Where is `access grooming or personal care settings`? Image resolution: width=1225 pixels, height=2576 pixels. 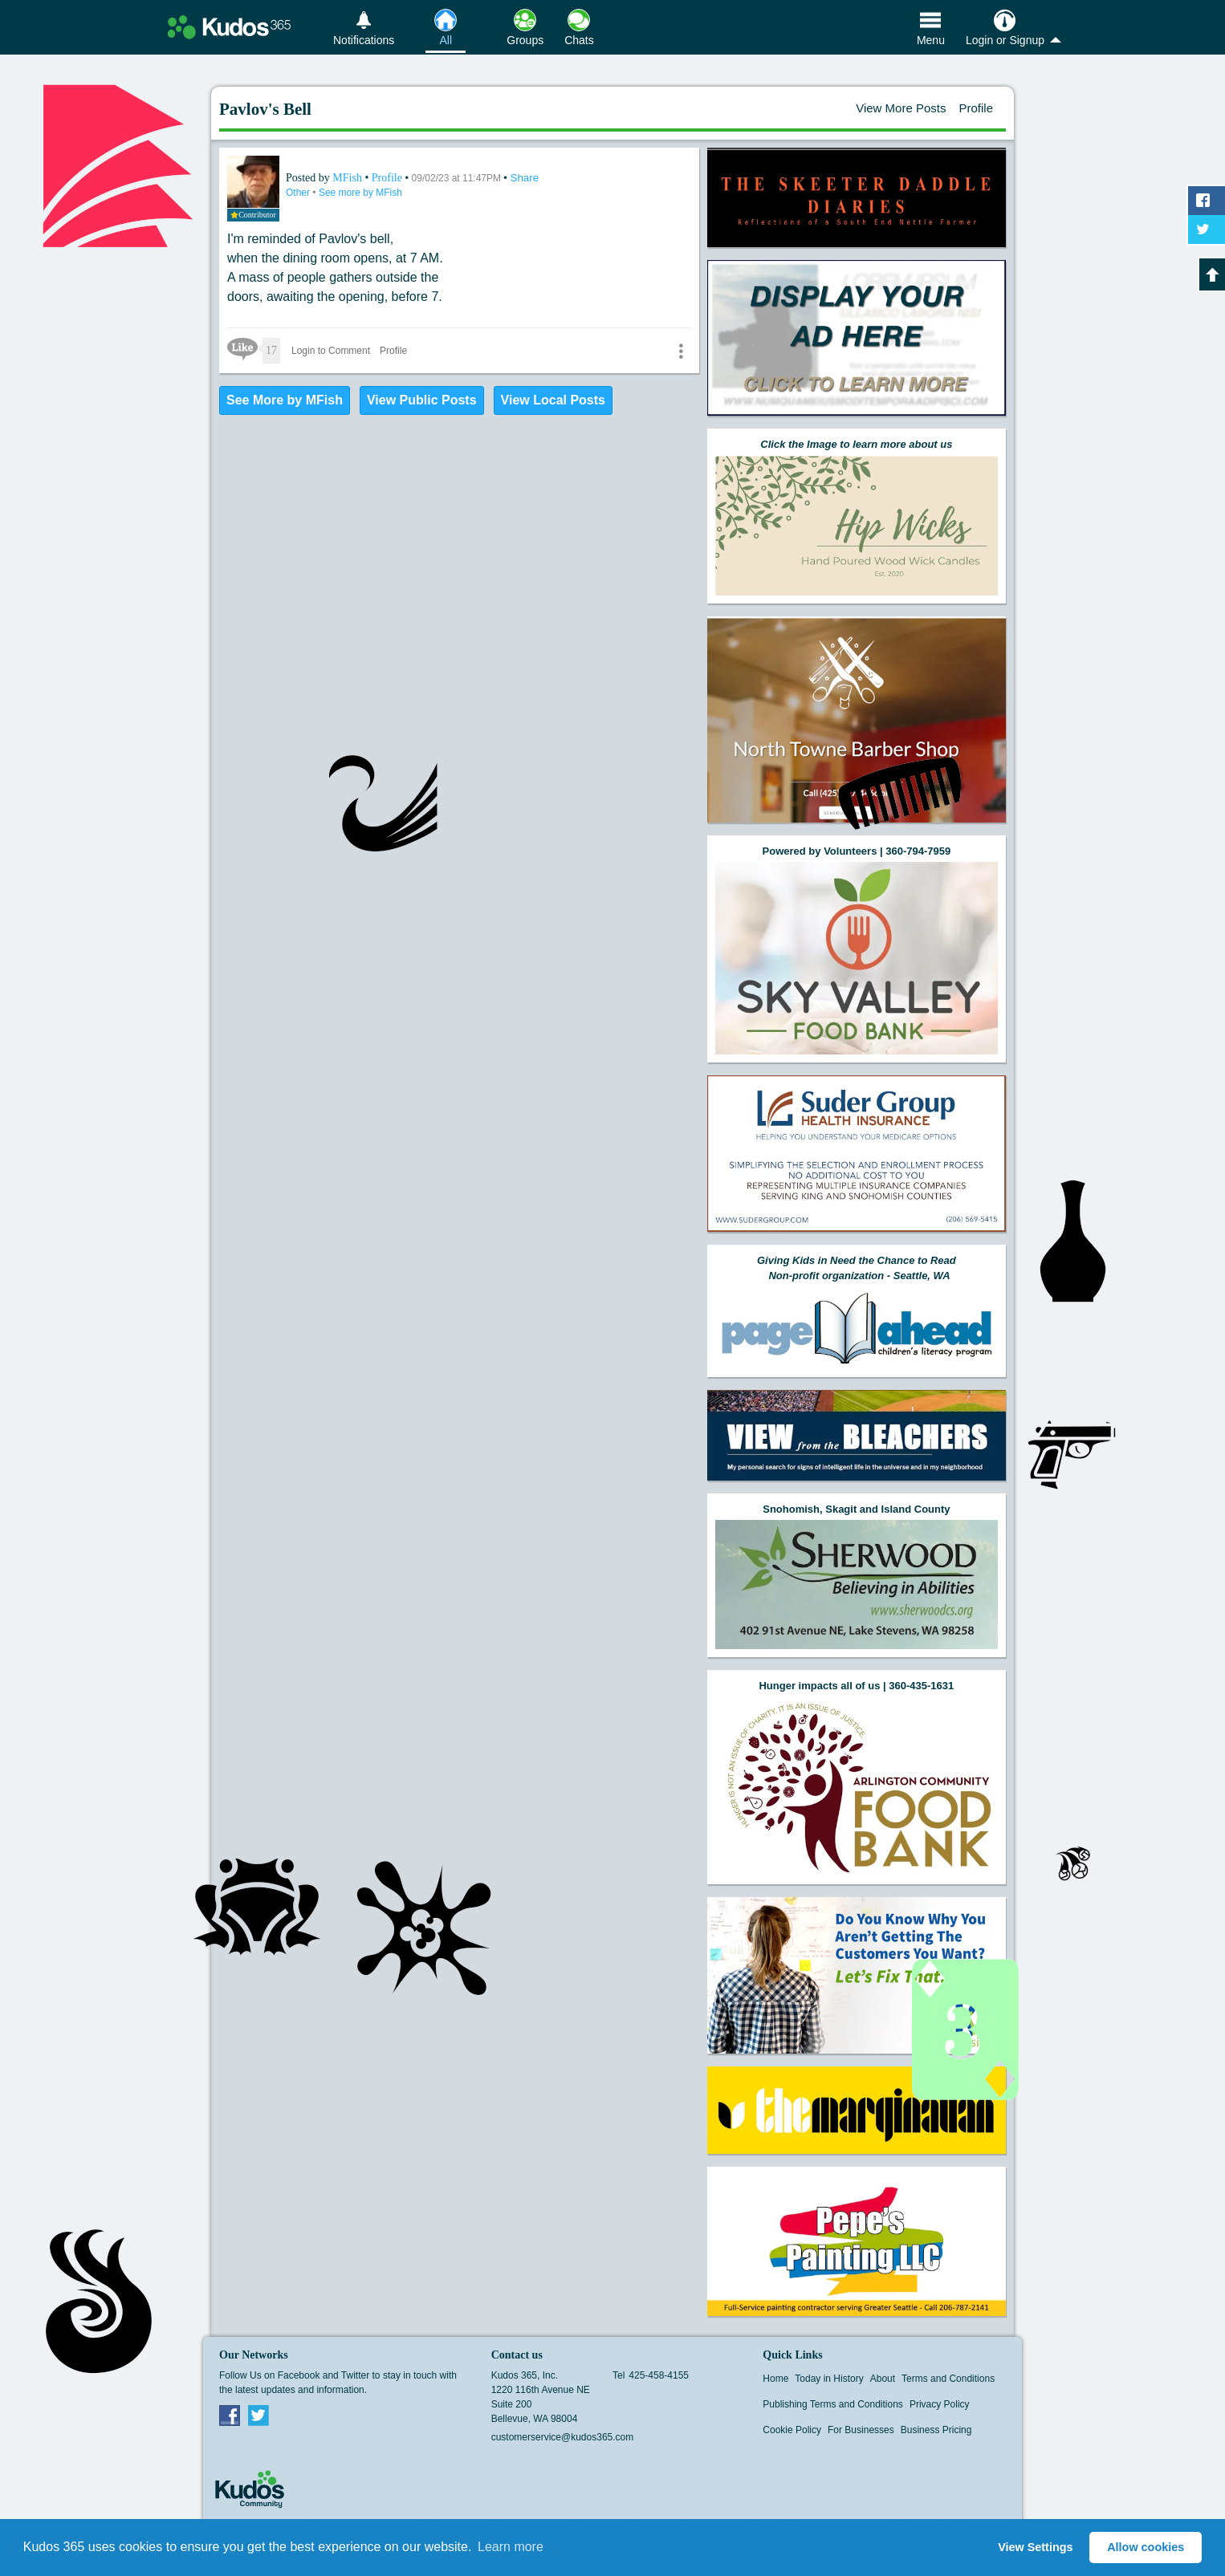
access grooming or personal care settings is located at coordinates (899, 794).